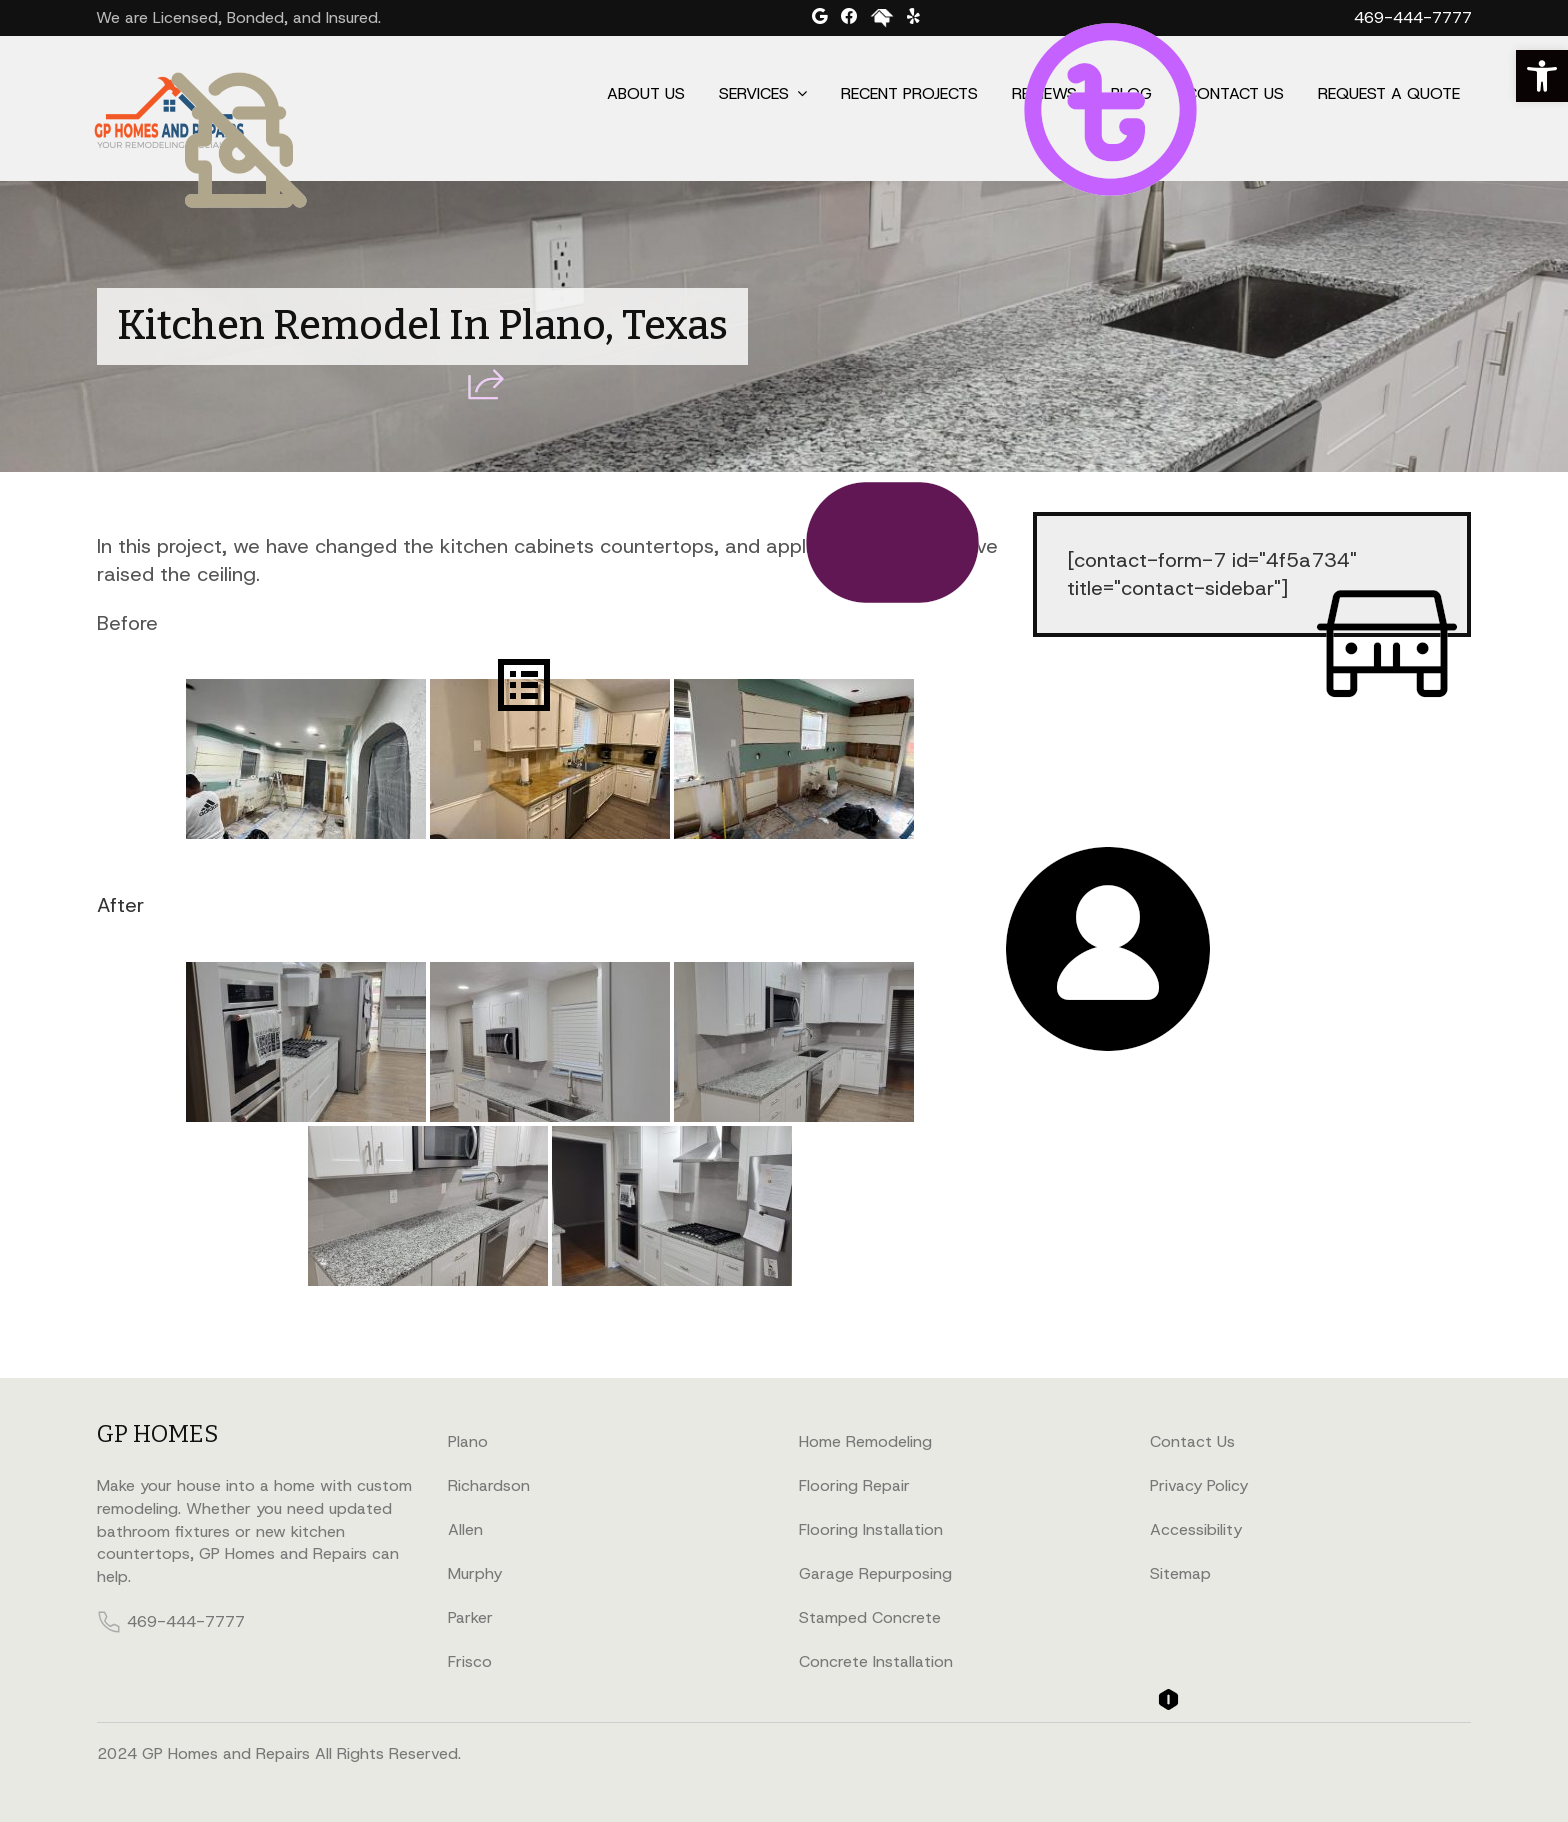 This screenshot has width=1568, height=1822. What do you see at coordinates (239, 140) in the screenshot?
I see `fire hydrant unavailable or out of service` at bounding box center [239, 140].